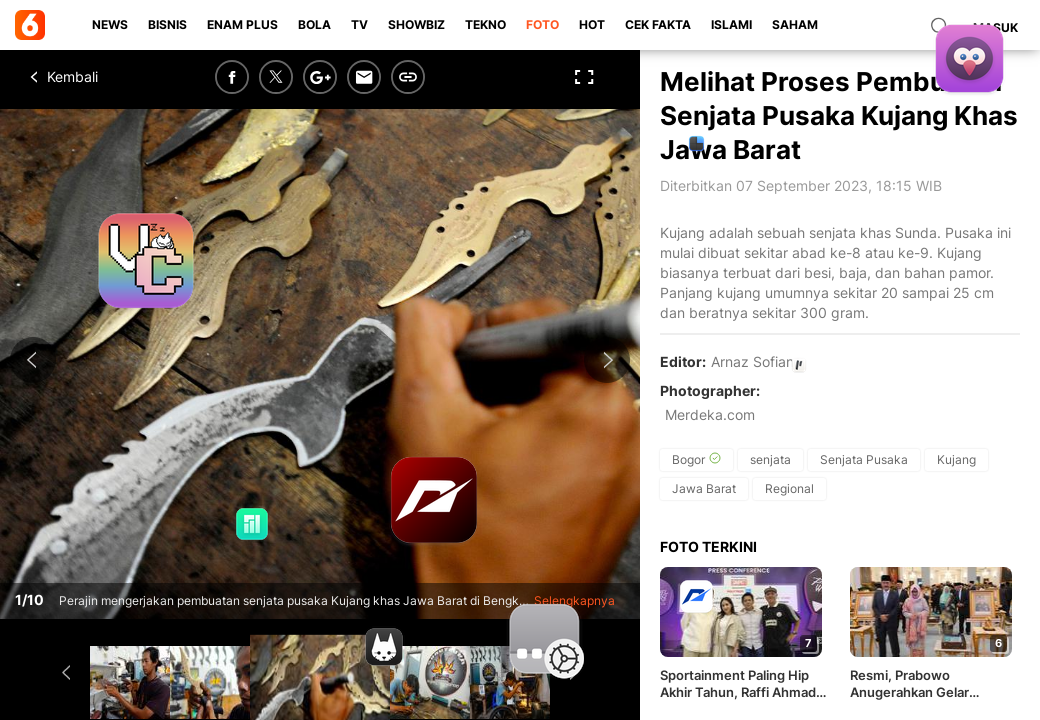 The height and width of the screenshot is (720, 1040). I want to click on launch manjaro linux application, so click(252, 524).